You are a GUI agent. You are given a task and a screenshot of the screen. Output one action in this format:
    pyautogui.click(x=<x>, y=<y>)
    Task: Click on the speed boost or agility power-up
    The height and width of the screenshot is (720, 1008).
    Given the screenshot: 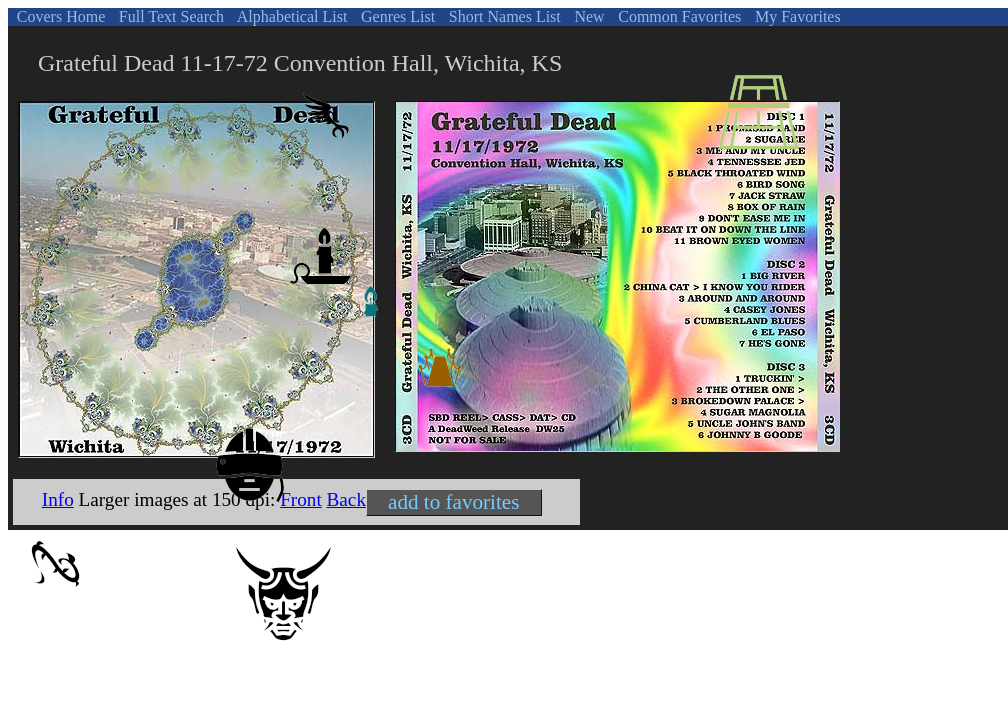 What is the action you would take?
    pyautogui.click(x=326, y=116)
    